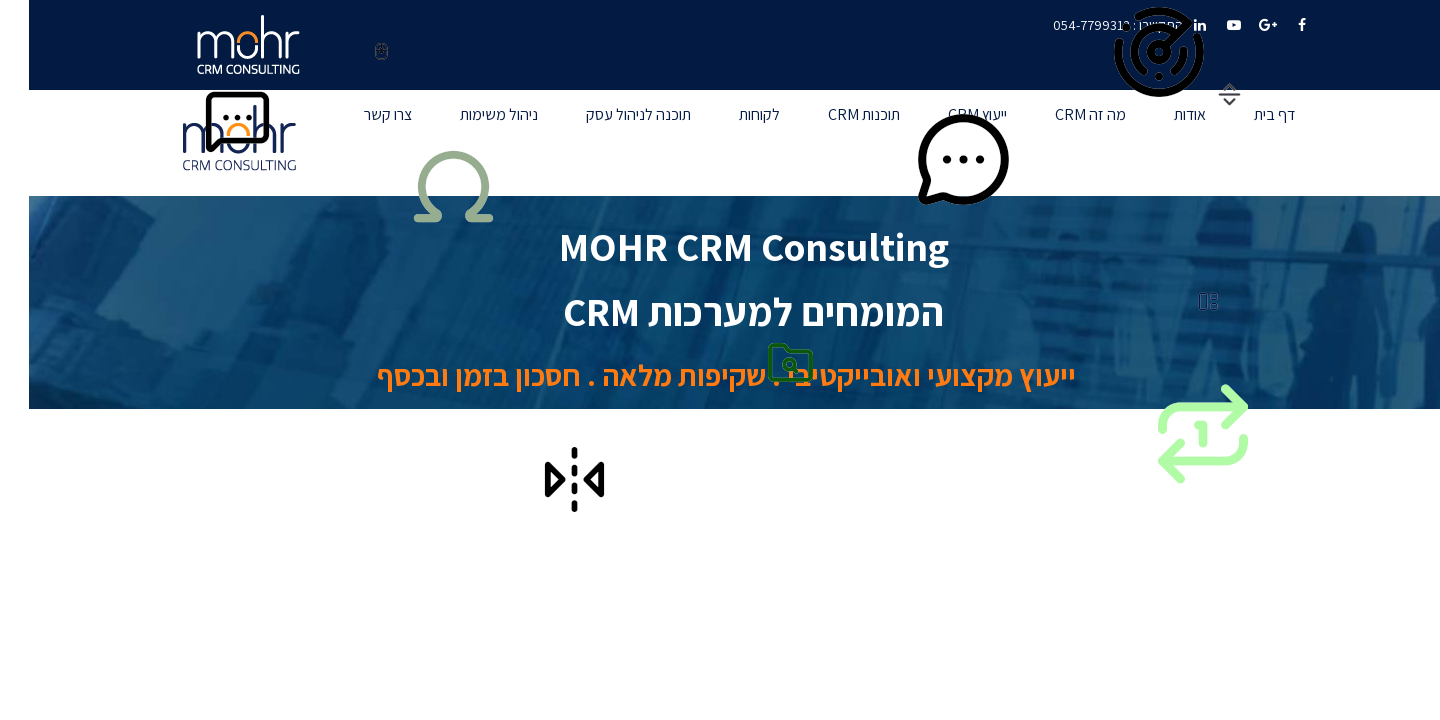 This screenshot has height=720, width=1440. Describe the element at coordinates (1203, 434) in the screenshot. I see `repeat current track once` at that location.